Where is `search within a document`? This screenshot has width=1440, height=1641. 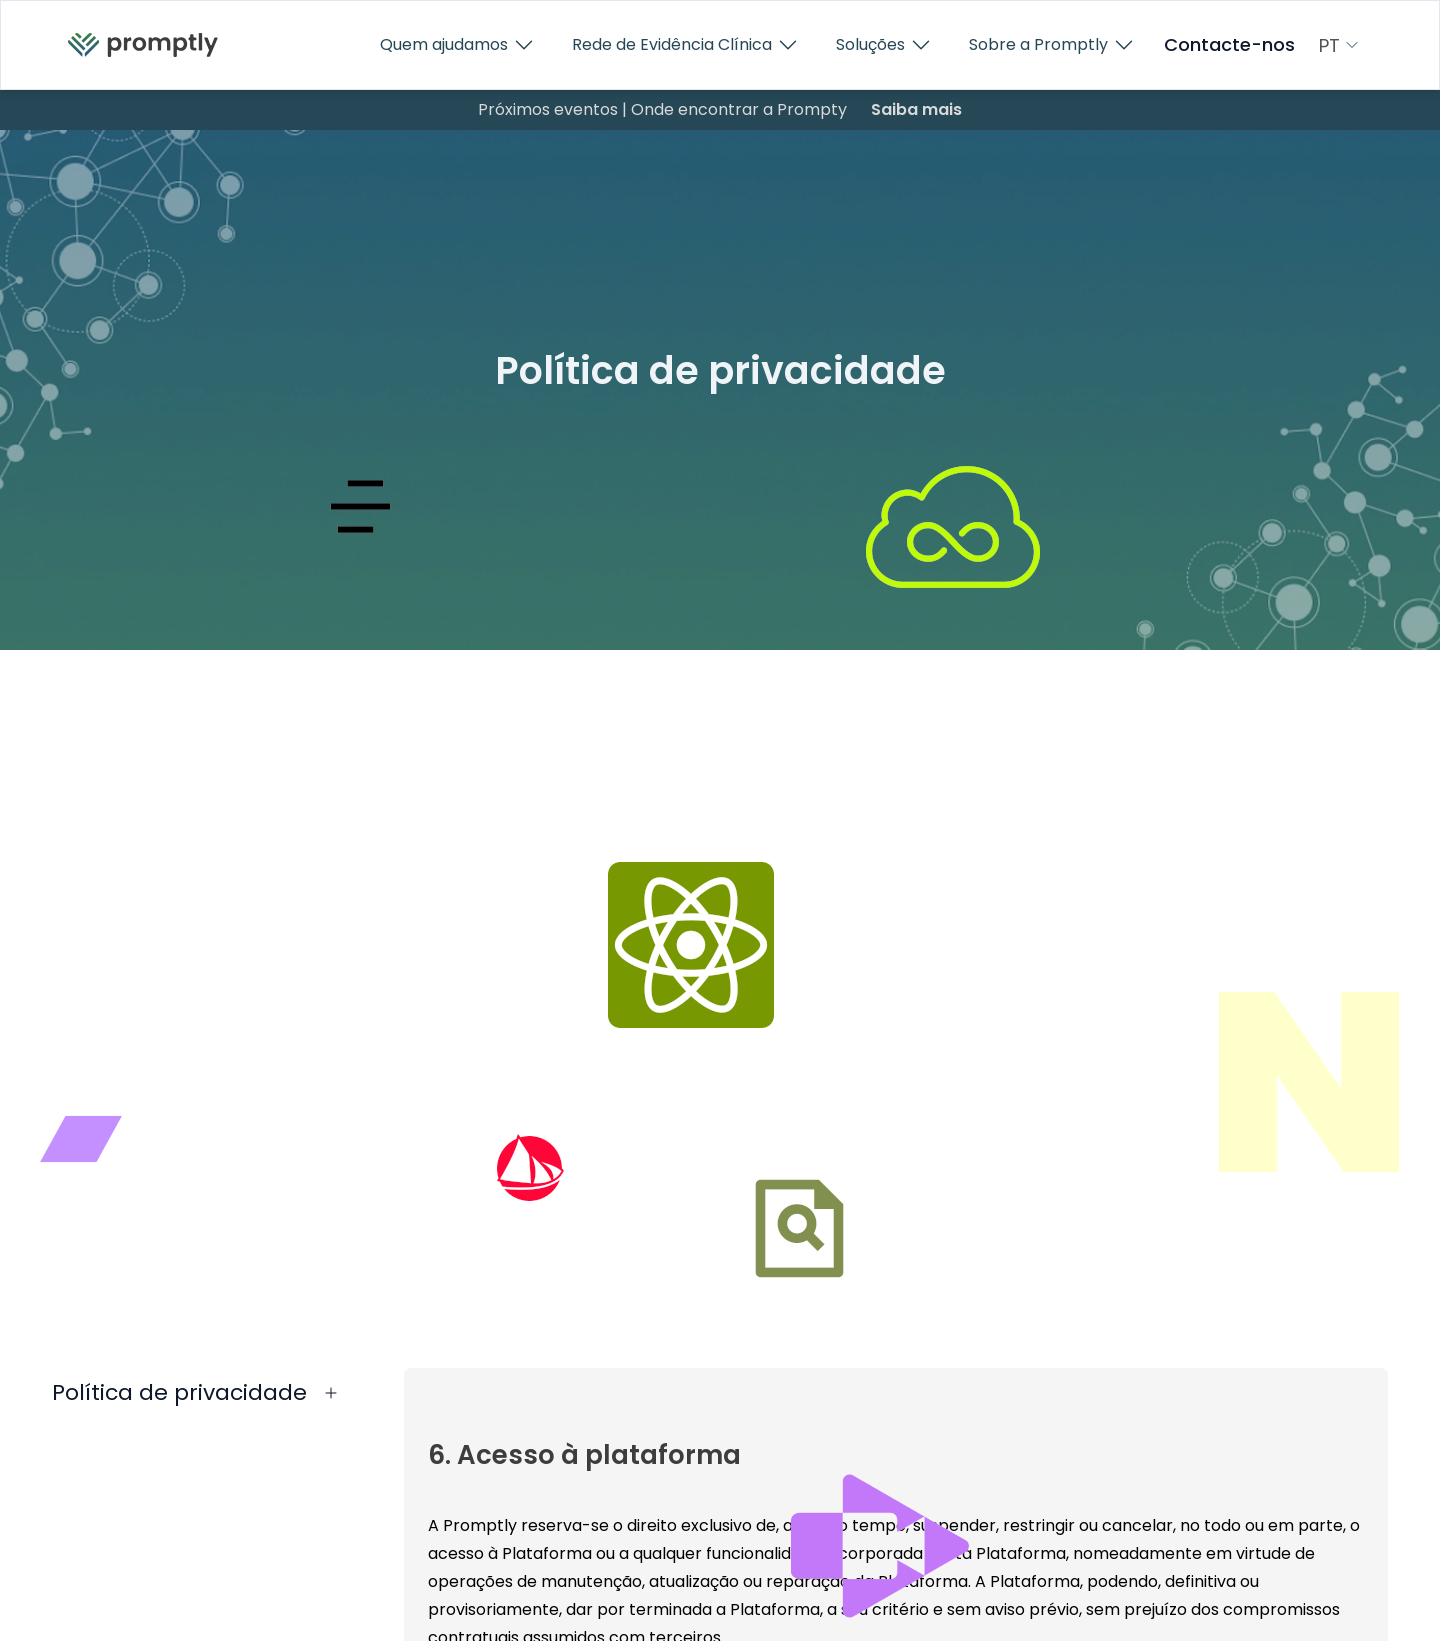 search within a document is located at coordinates (799, 1228).